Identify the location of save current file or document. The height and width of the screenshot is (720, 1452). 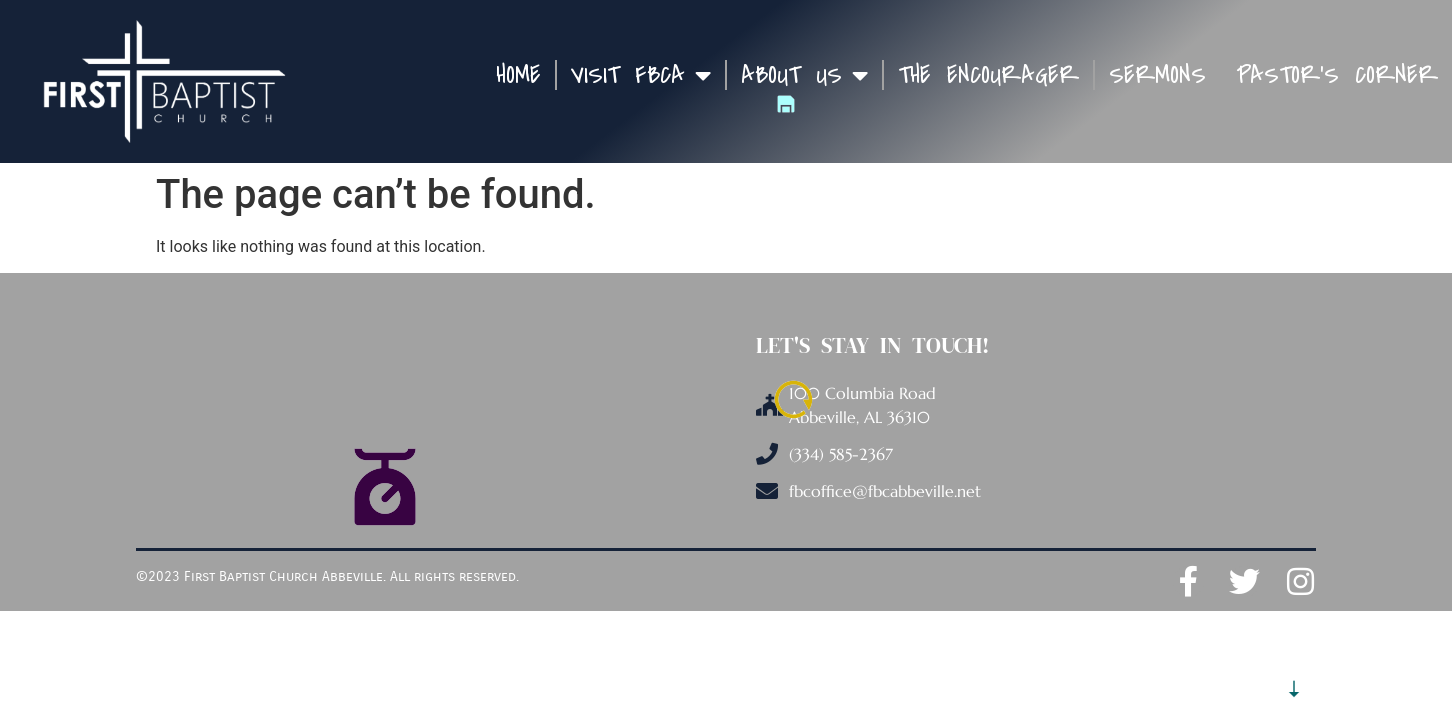
(786, 104).